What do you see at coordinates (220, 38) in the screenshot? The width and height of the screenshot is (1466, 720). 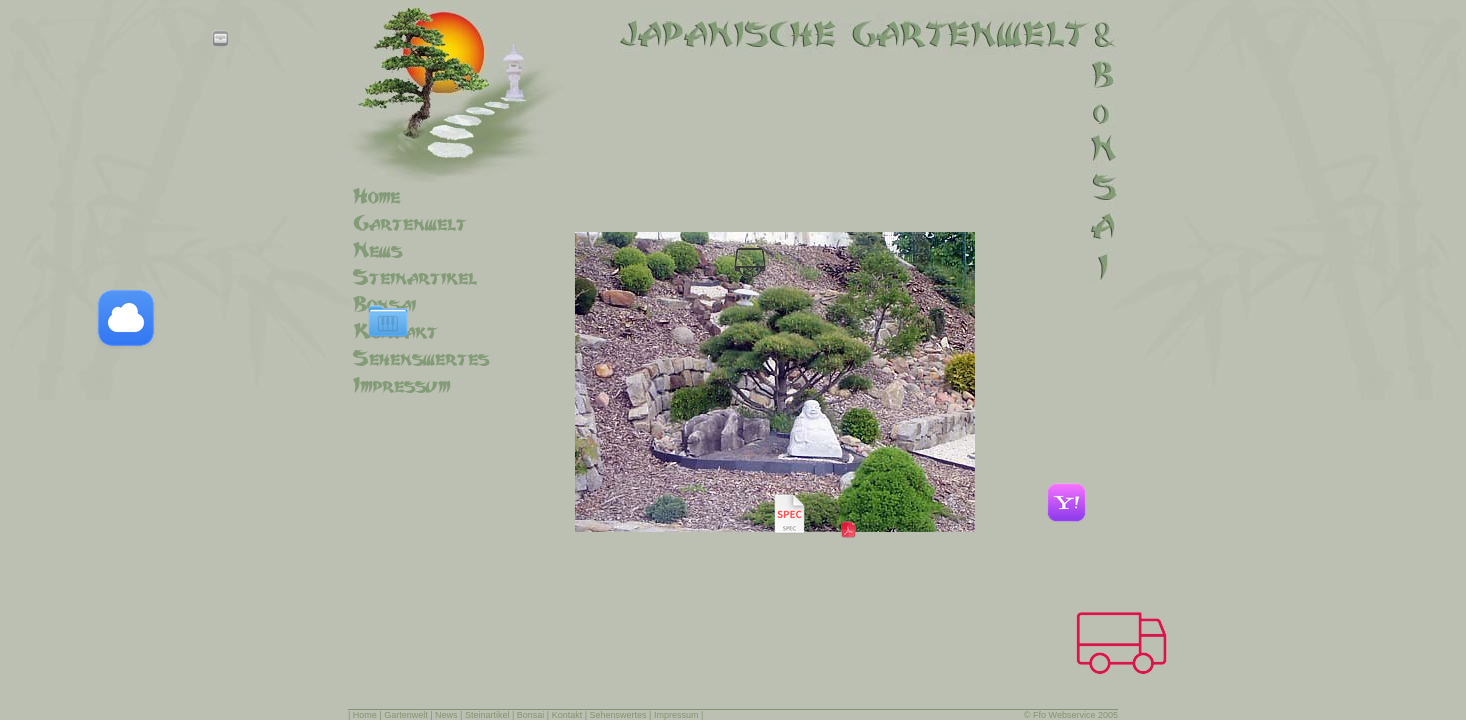 I see `open apple wallet app` at bounding box center [220, 38].